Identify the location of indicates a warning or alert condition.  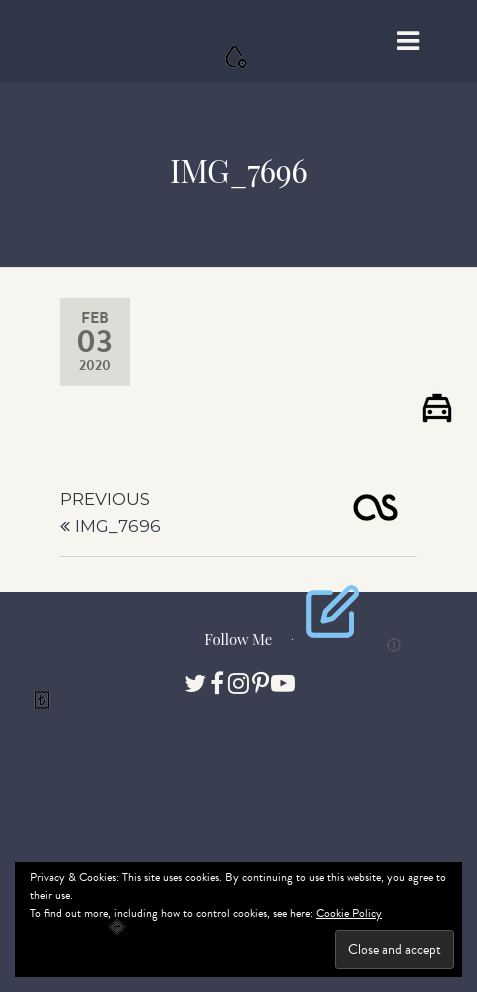
(394, 645).